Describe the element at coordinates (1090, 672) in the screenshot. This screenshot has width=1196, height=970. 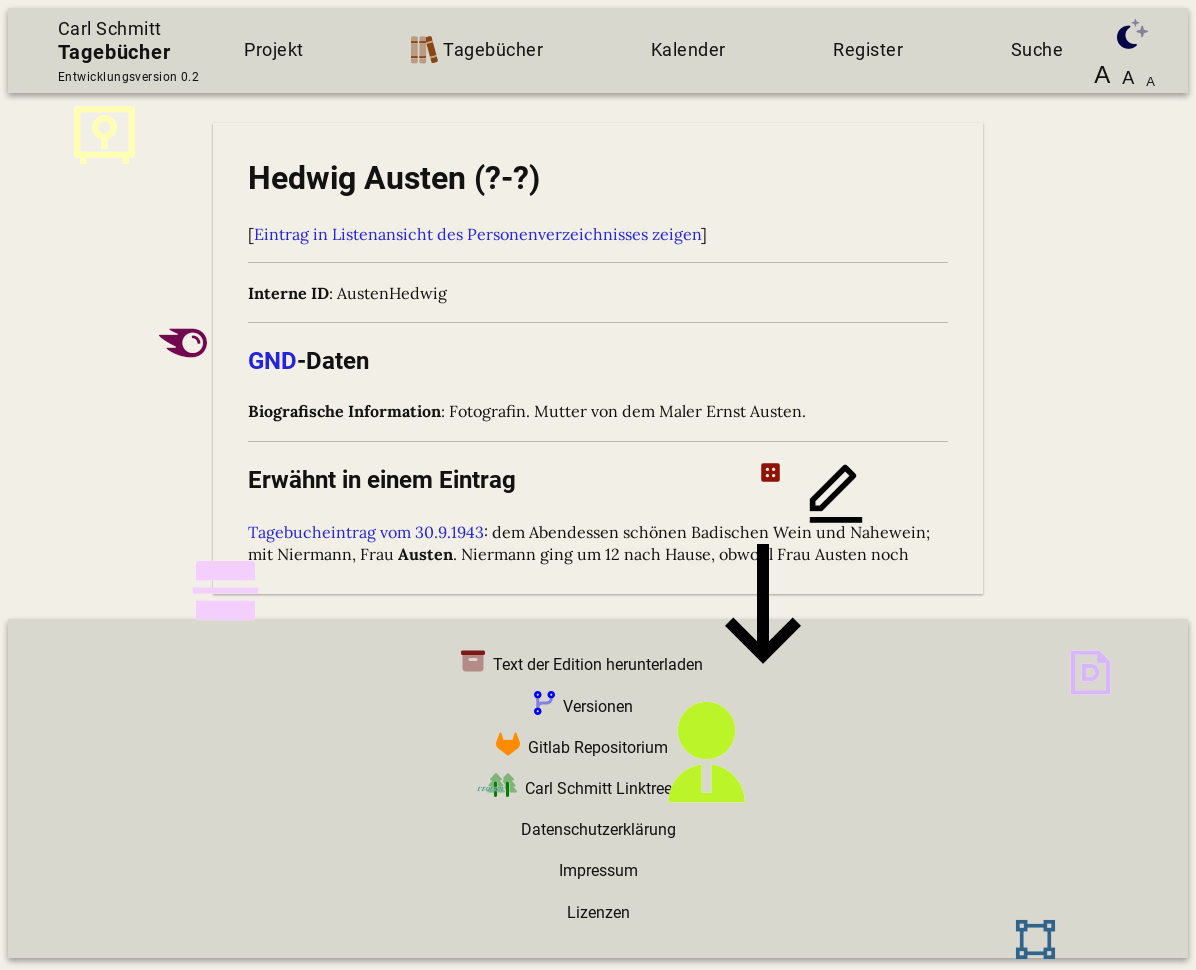
I see `view or open a PDF document` at that location.